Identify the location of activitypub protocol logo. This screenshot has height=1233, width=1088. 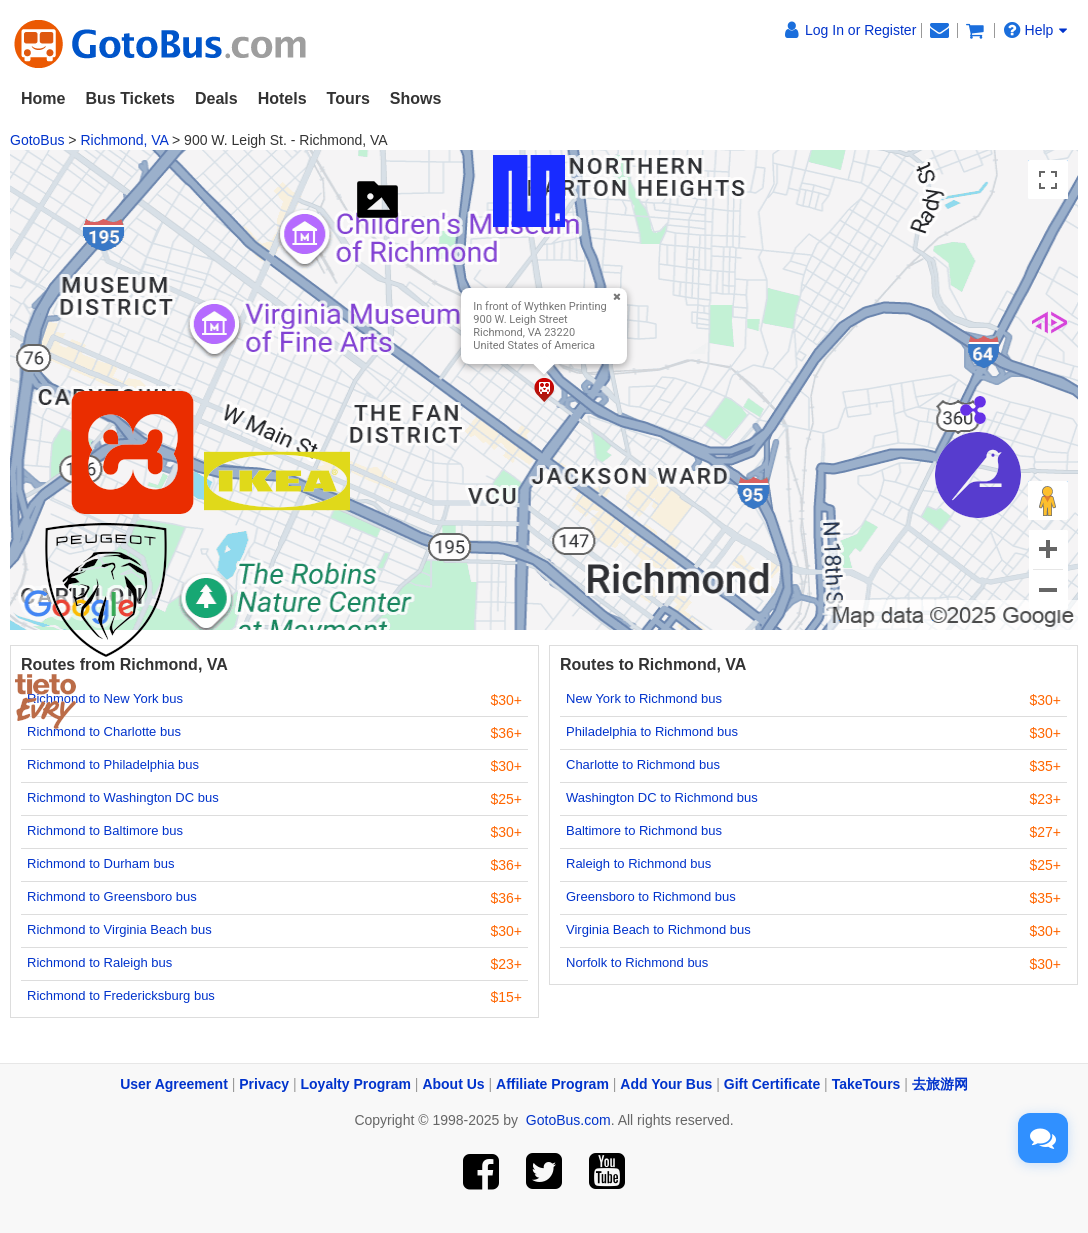
(1049, 322).